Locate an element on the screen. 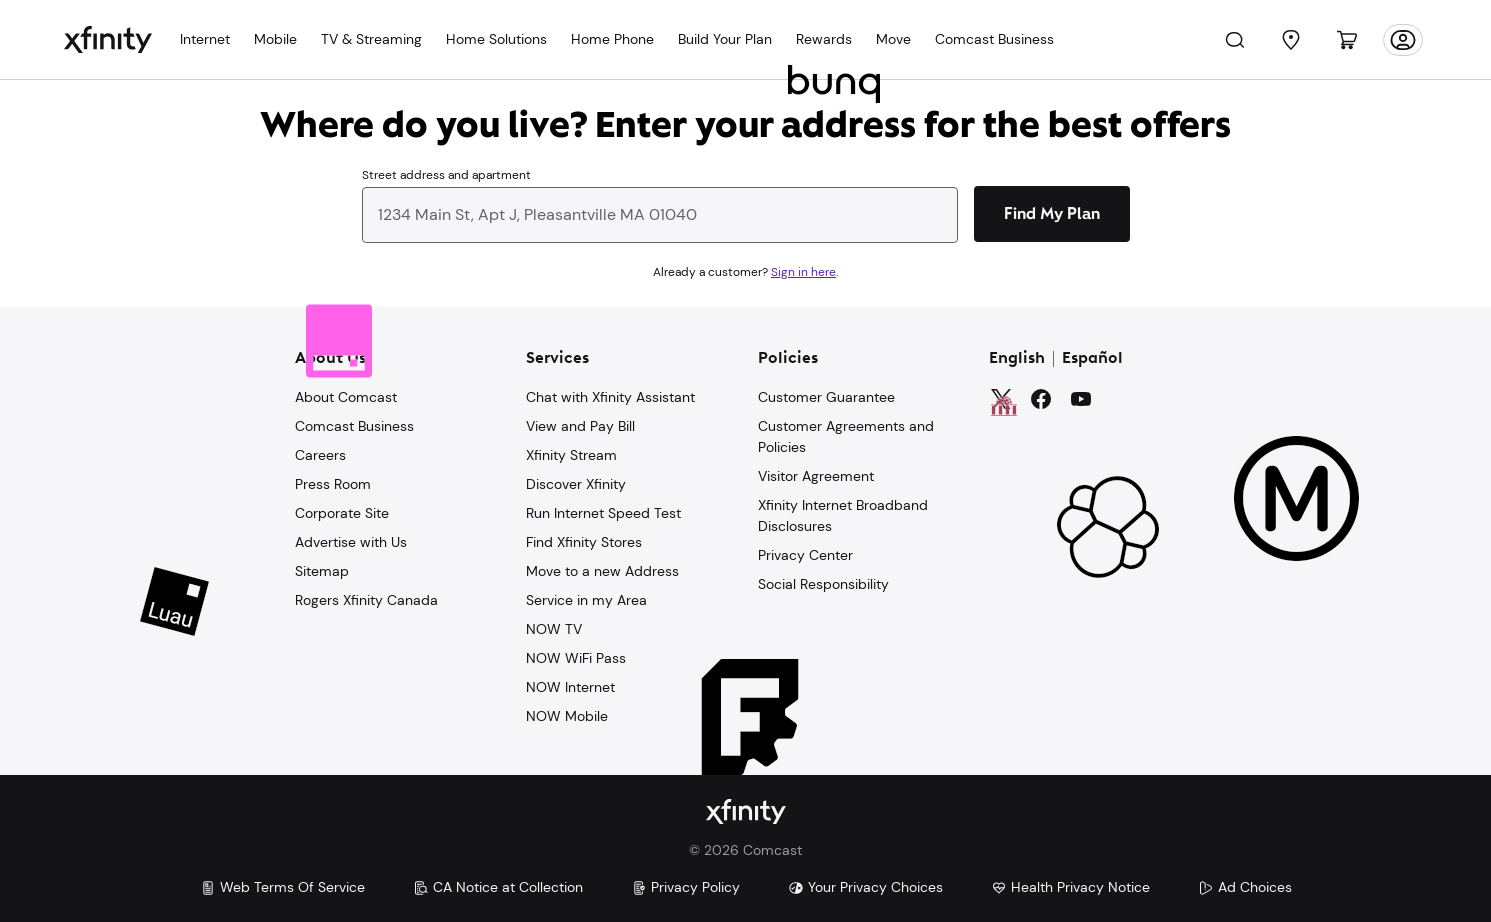 The width and height of the screenshot is (1491, 922). open FreeCAD application is located at coordinates (750, 717).